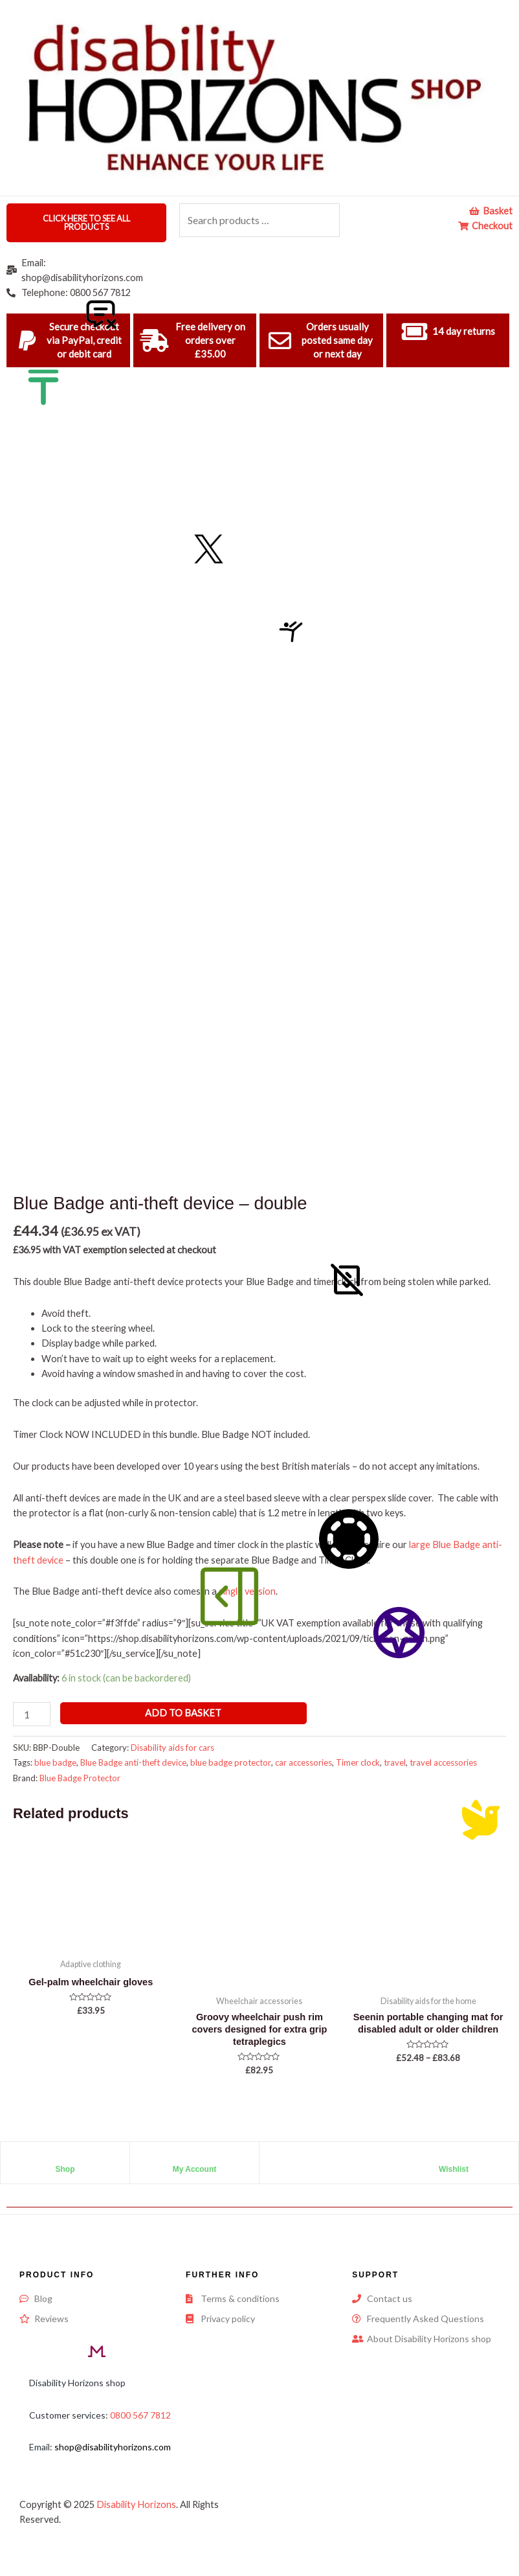 The width and height of the screenshot is (519, 2576). What do you see at coordinates (291, 630) in the screenshot?
I see `view gymnastics or fitness activities` at bounding box center [291, 630].